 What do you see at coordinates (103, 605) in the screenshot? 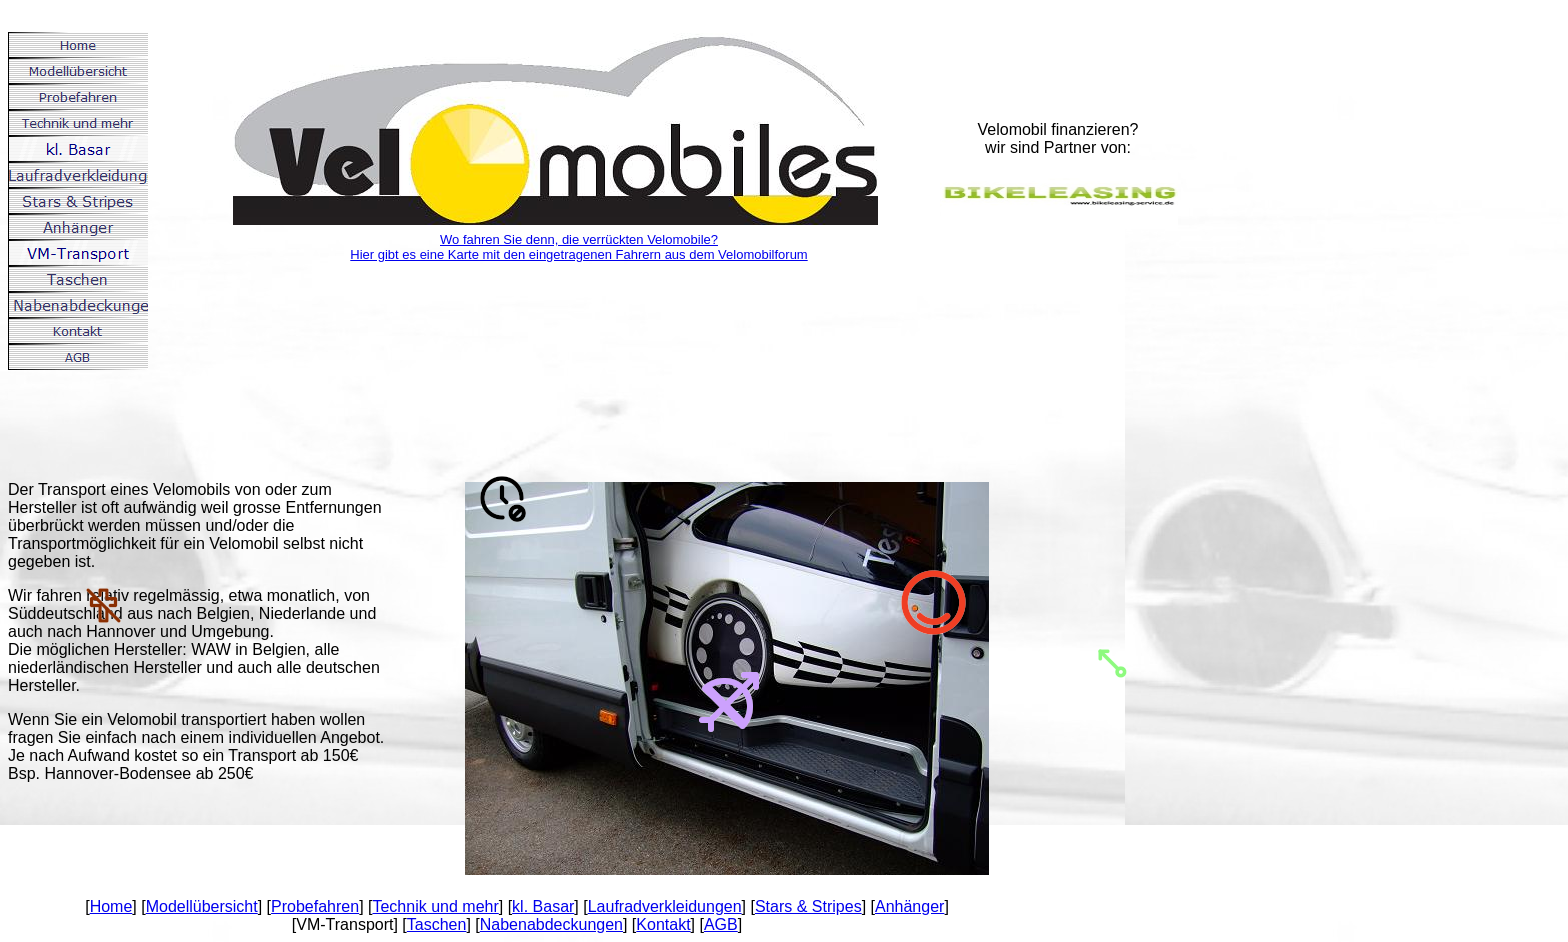
I see `medical or health features disabled` at bounding box center [103, 605].